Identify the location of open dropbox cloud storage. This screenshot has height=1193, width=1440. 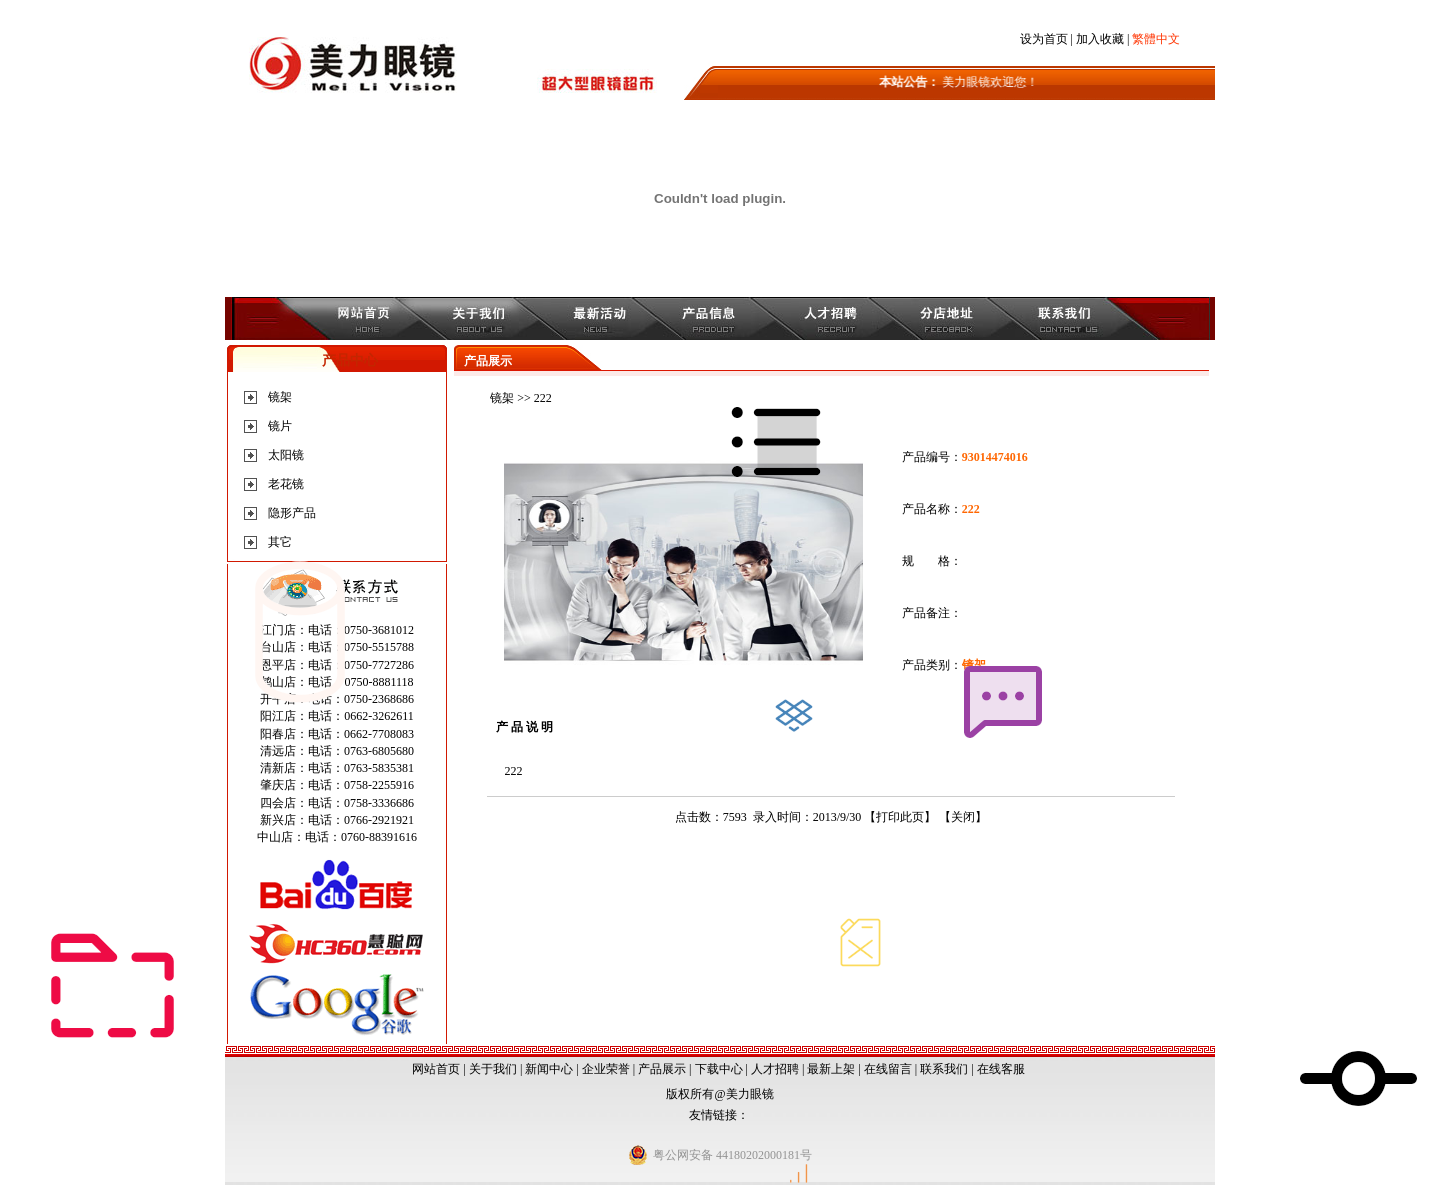
(794, 714).